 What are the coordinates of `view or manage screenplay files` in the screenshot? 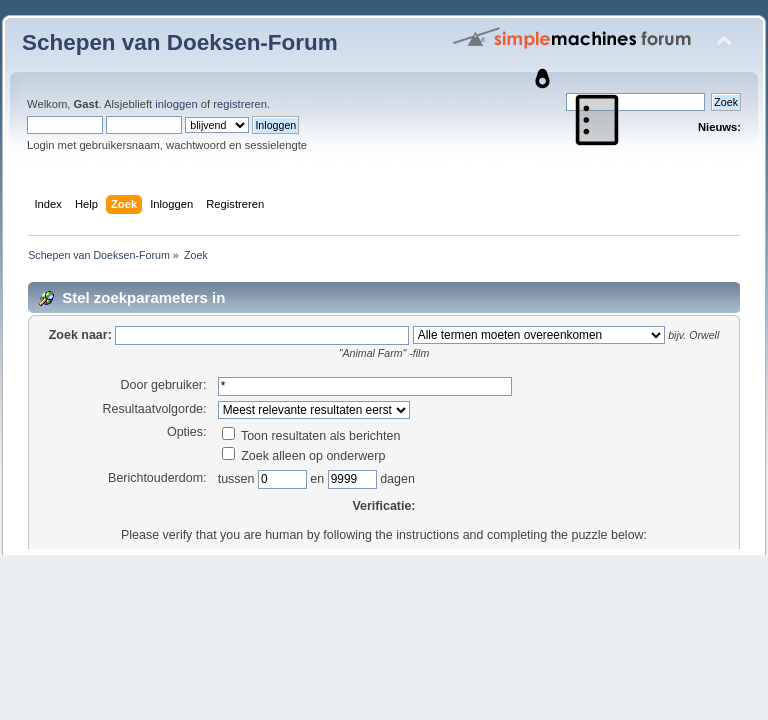 It's located at (597, 120).